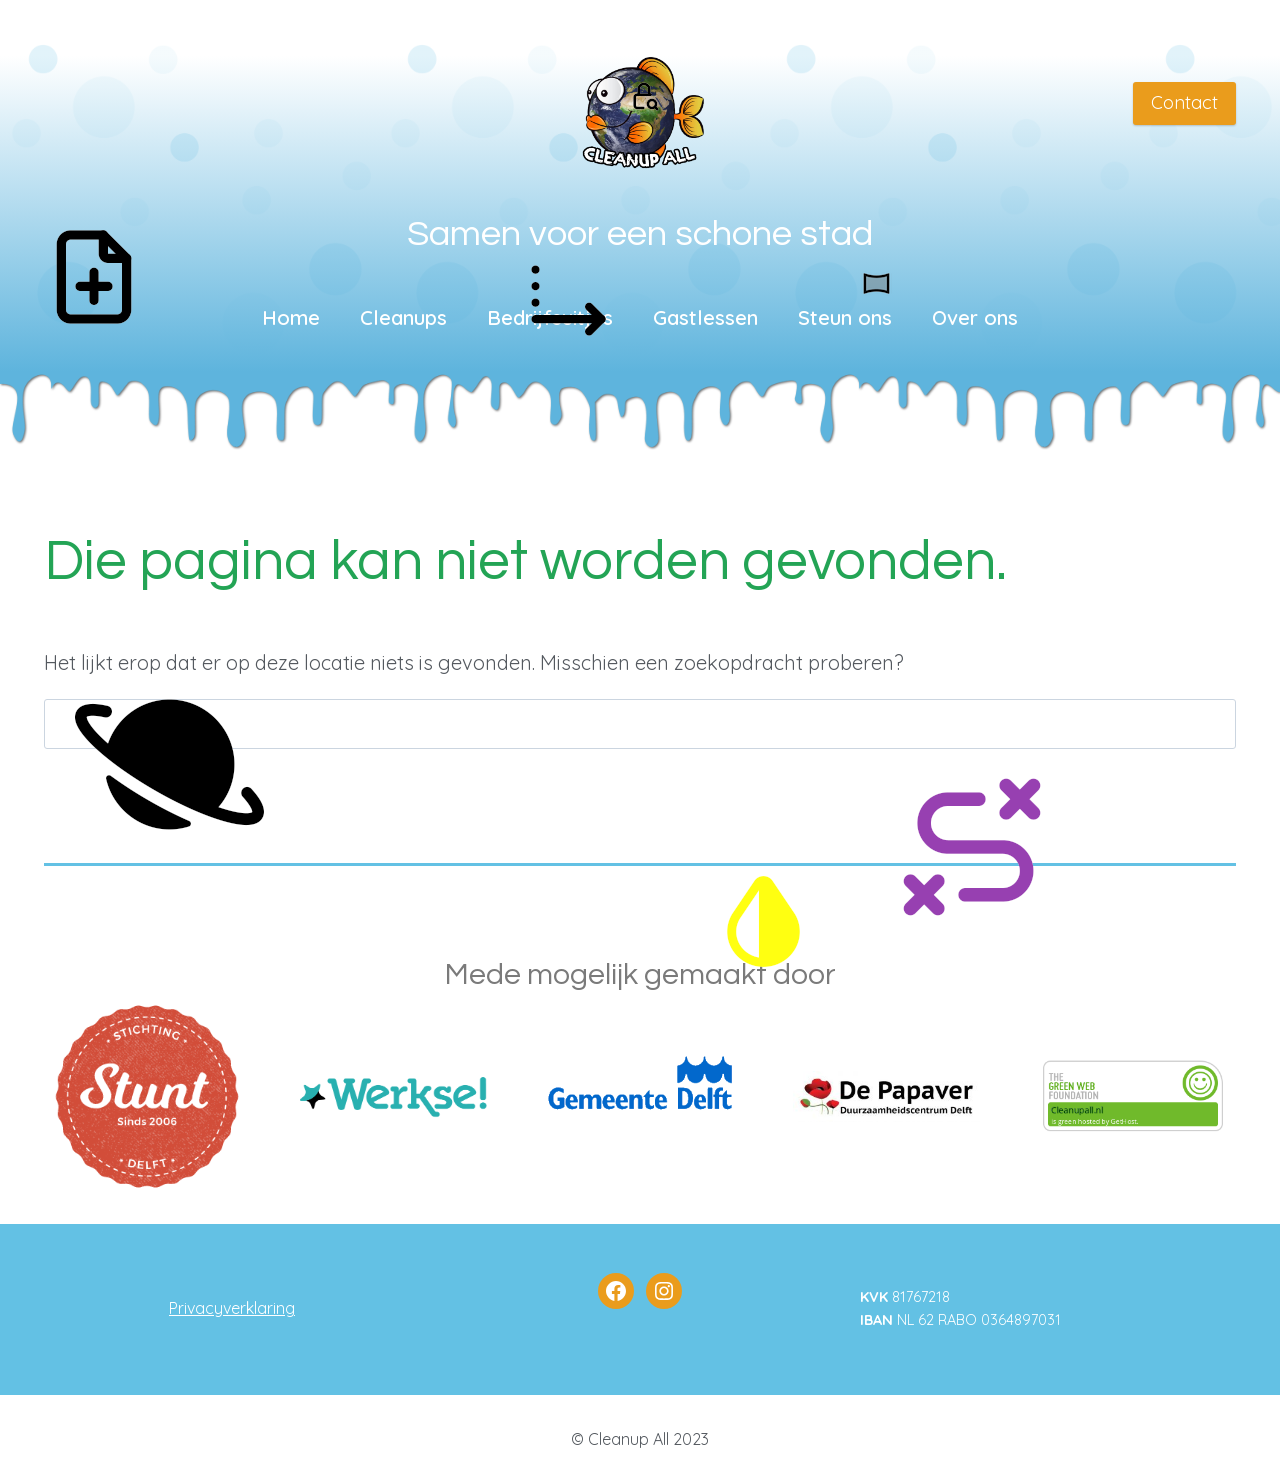  I want to click on search for locked or encrypted files, so click(644, 96).